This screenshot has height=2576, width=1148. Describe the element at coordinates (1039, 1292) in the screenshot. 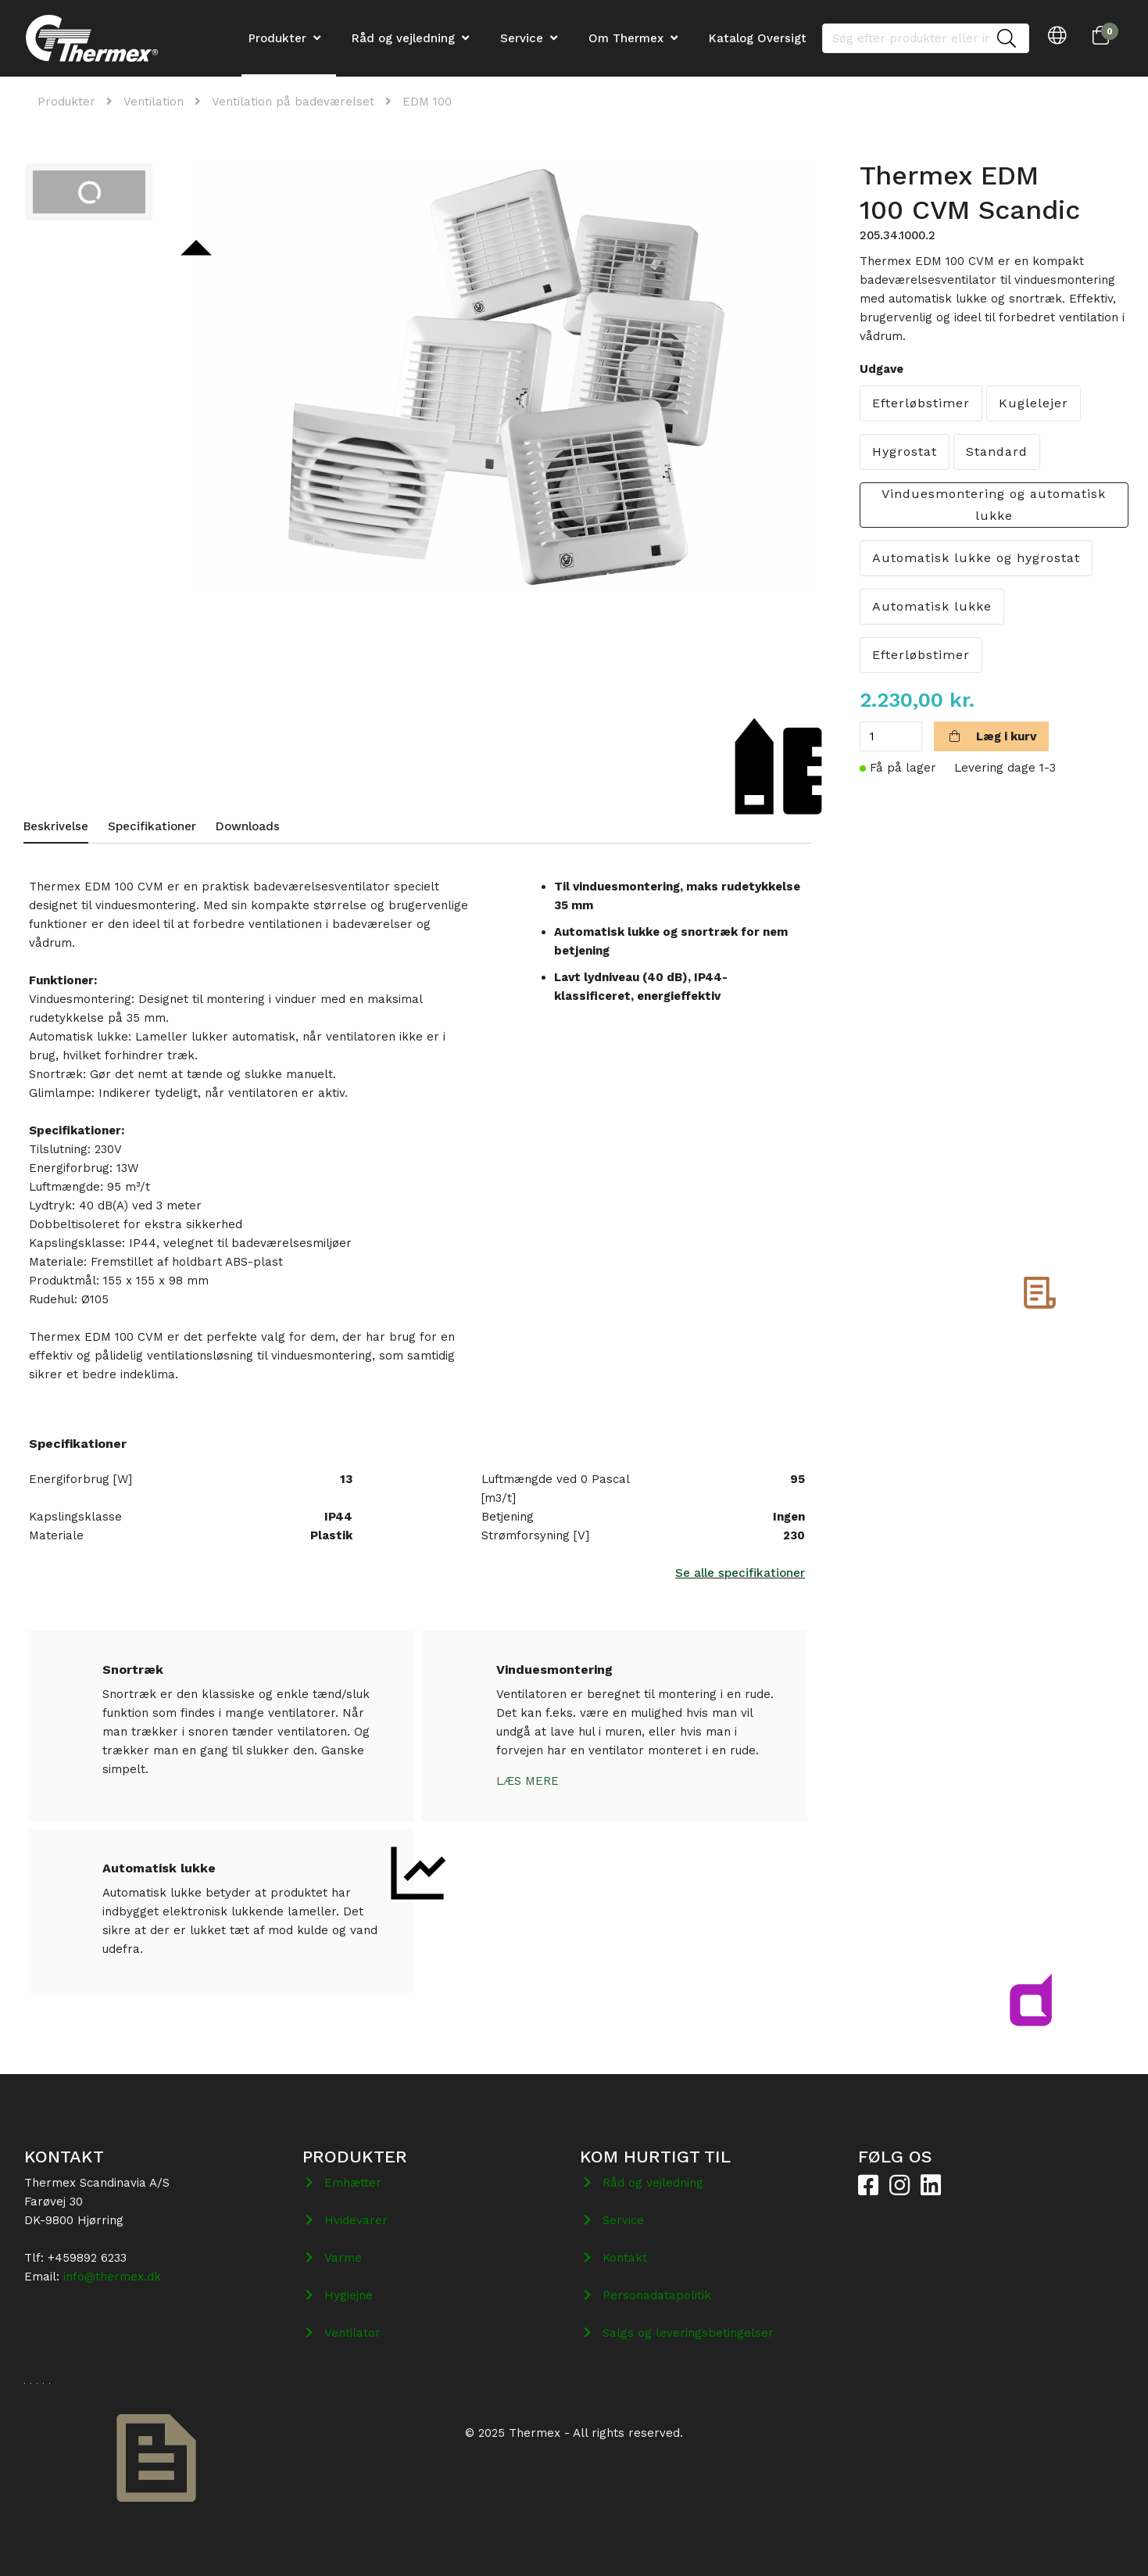

I see `view document list or file directory` at that location.